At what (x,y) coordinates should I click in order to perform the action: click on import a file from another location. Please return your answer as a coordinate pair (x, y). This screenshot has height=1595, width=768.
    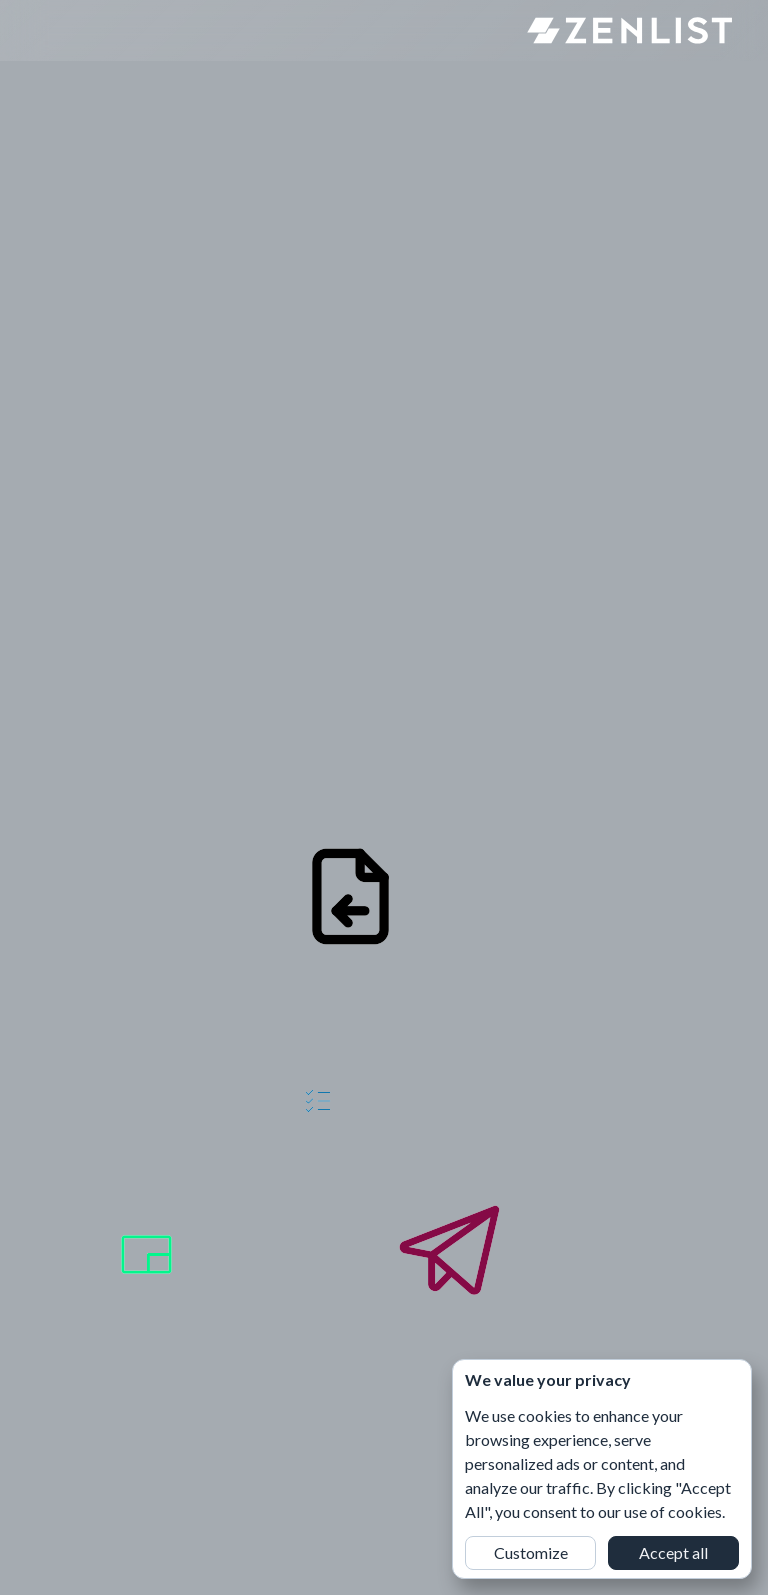
    Looking at the image, I should click on (350, 896).